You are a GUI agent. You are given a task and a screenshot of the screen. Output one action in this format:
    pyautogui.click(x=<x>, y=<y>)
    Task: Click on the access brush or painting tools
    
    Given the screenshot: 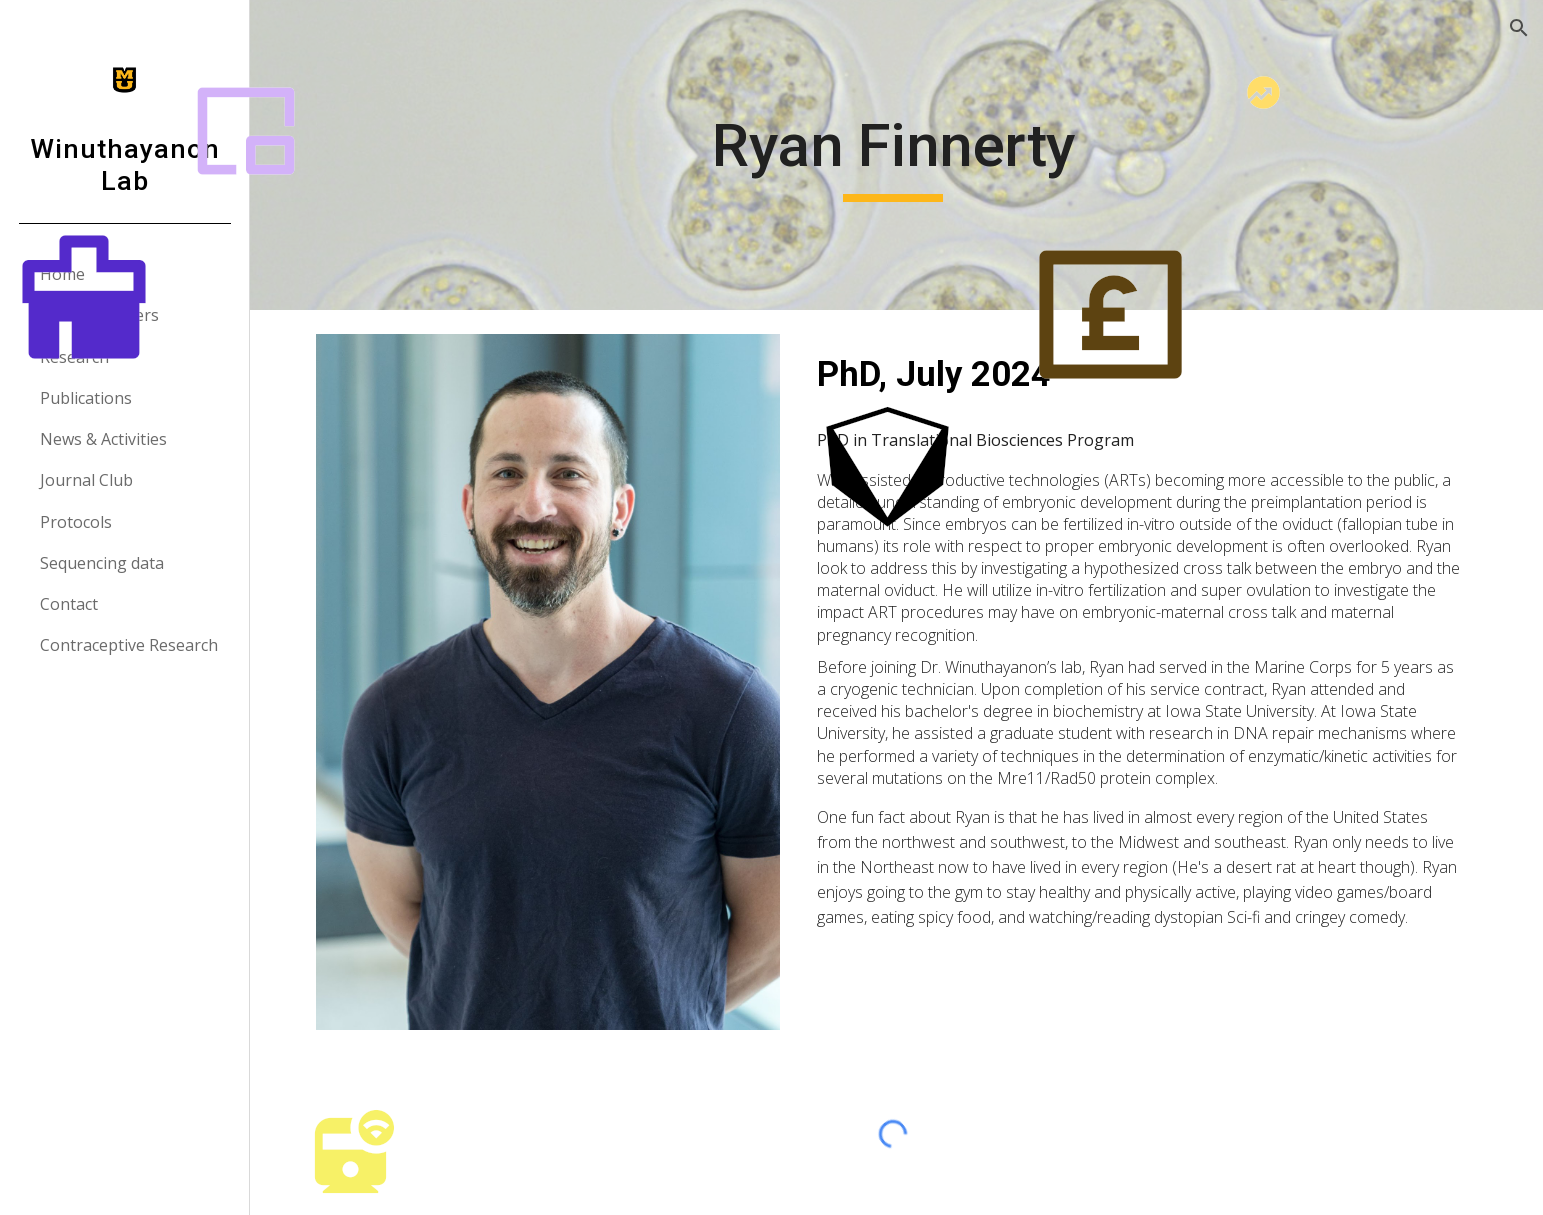 What is the action you would take?
    pyautogui.click(x=84, y=297)
    